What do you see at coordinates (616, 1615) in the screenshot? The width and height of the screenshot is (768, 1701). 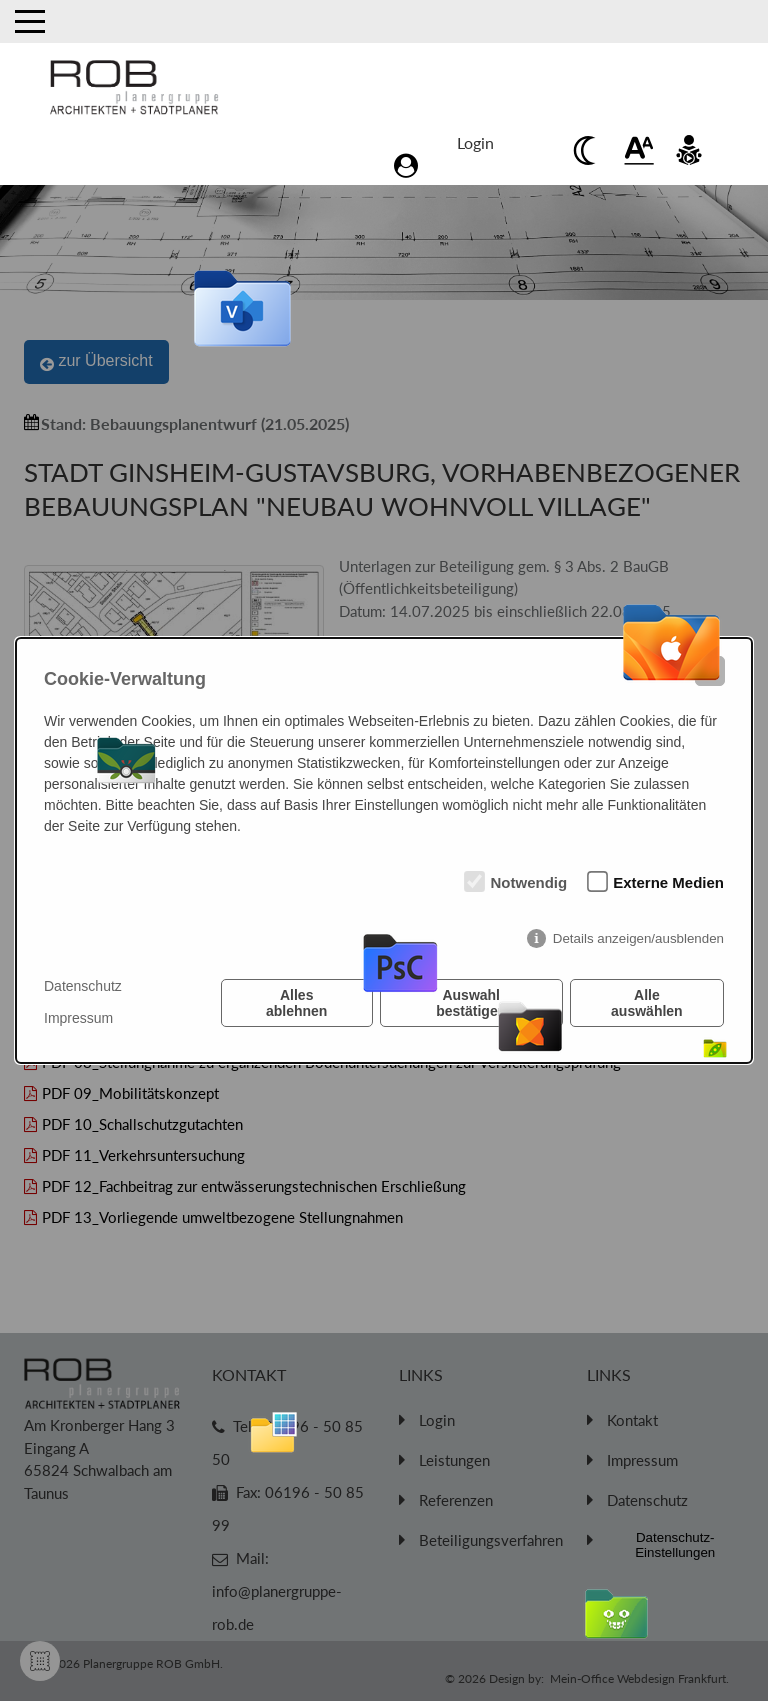 I see `open GameJolt games folder` at bounding box center [616, 1615].